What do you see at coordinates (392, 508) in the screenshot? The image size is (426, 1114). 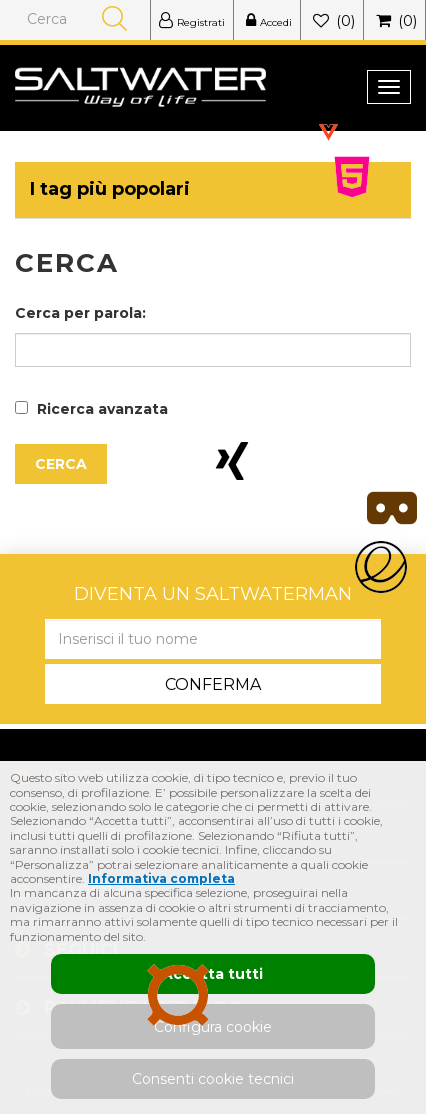 I see `google cardboard VR viewer logo` at bounding box center [392, 508].